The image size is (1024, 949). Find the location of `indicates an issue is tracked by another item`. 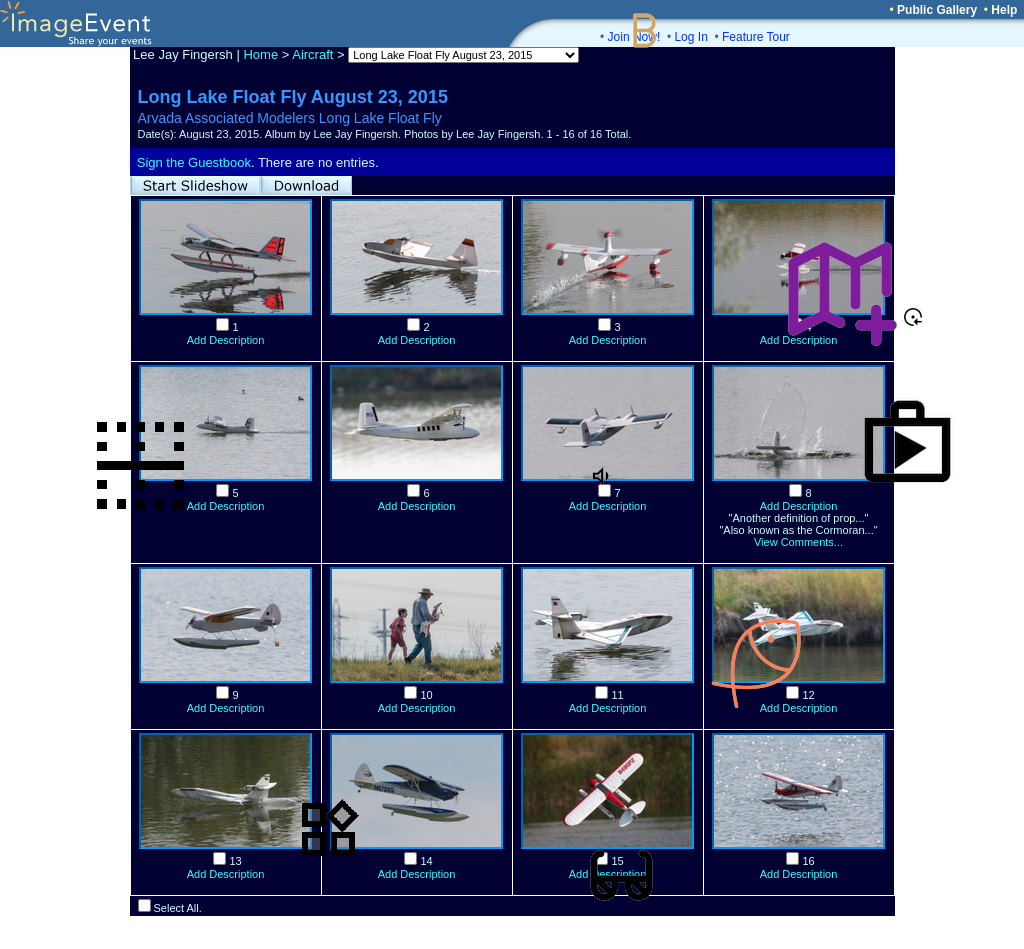

indicates an issue is tracked by another item is located at coordinates (913, 317).